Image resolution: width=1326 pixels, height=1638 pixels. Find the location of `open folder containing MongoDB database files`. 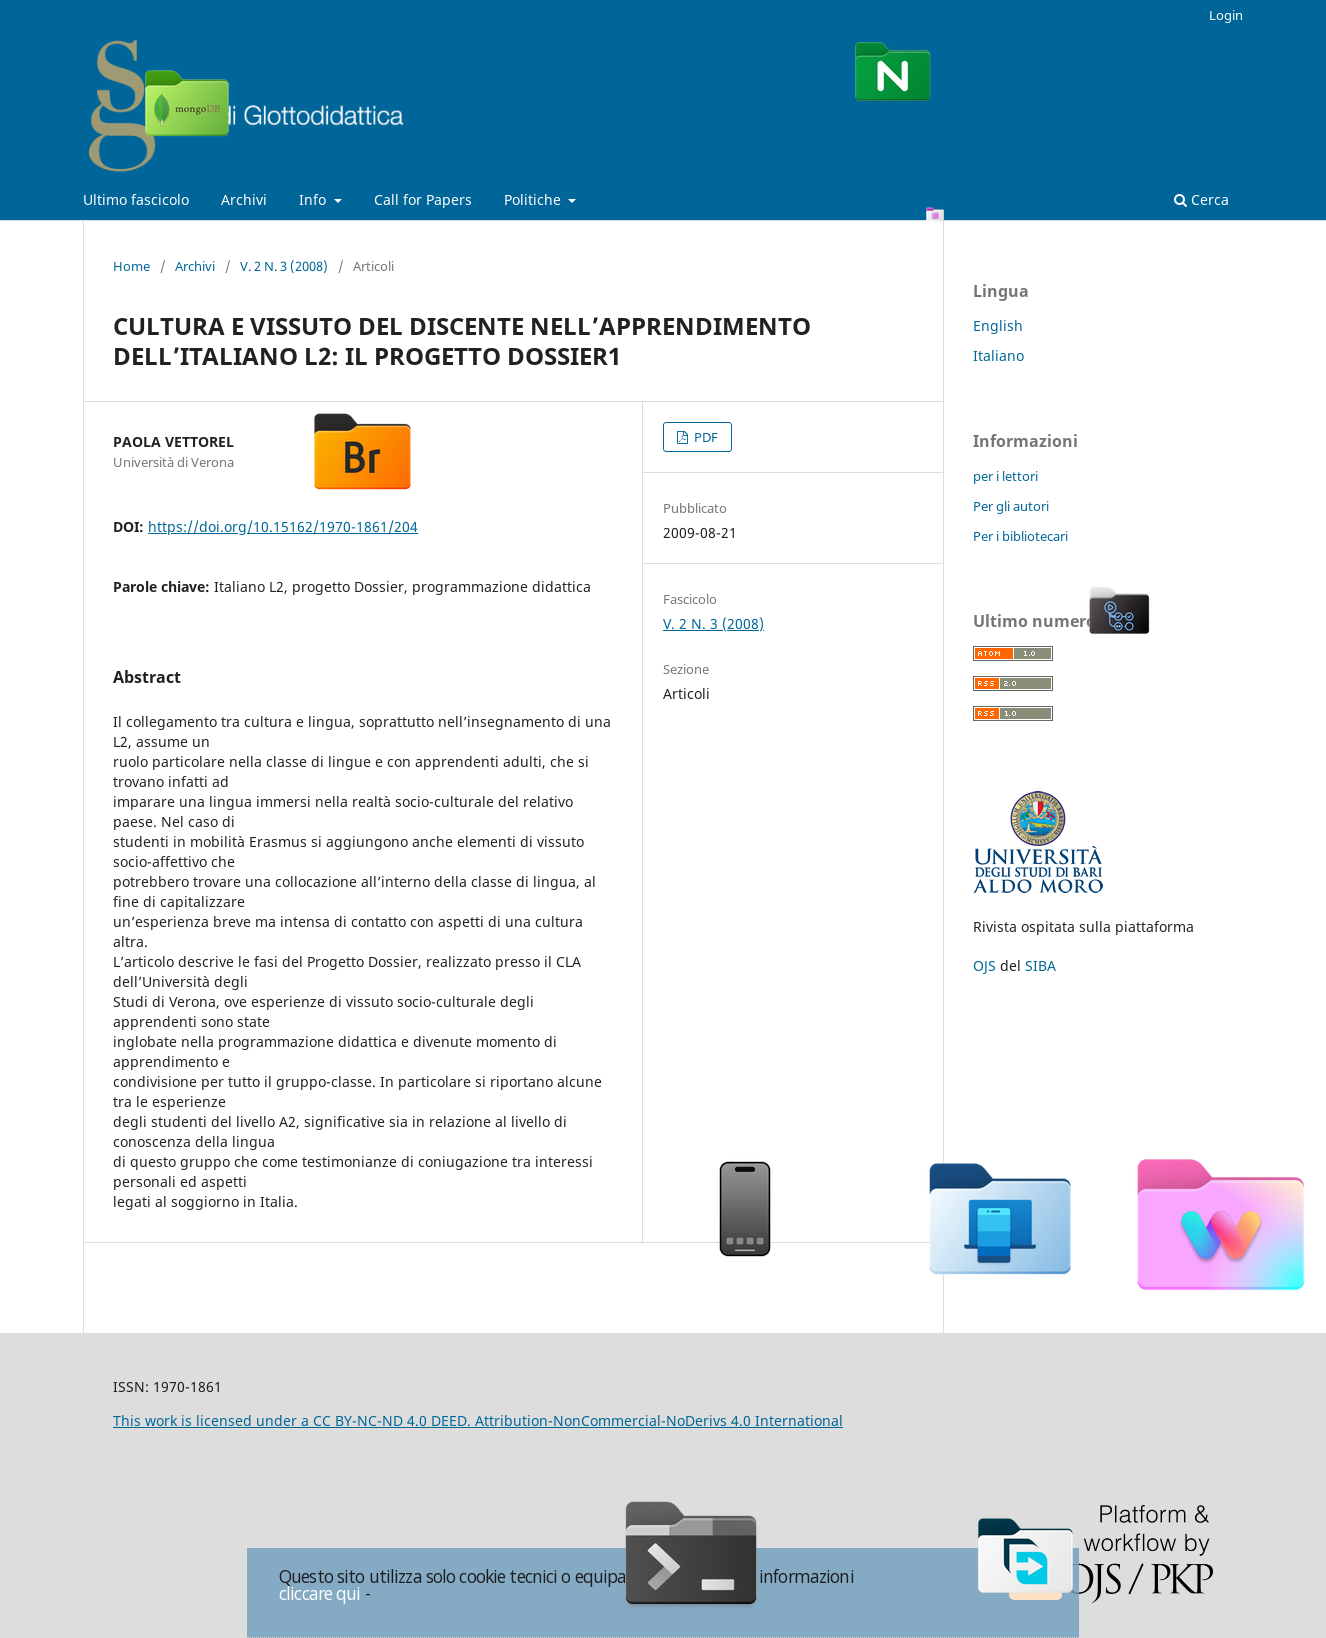

open folder containing MongoDB database files is located at coordinates (186, 105).